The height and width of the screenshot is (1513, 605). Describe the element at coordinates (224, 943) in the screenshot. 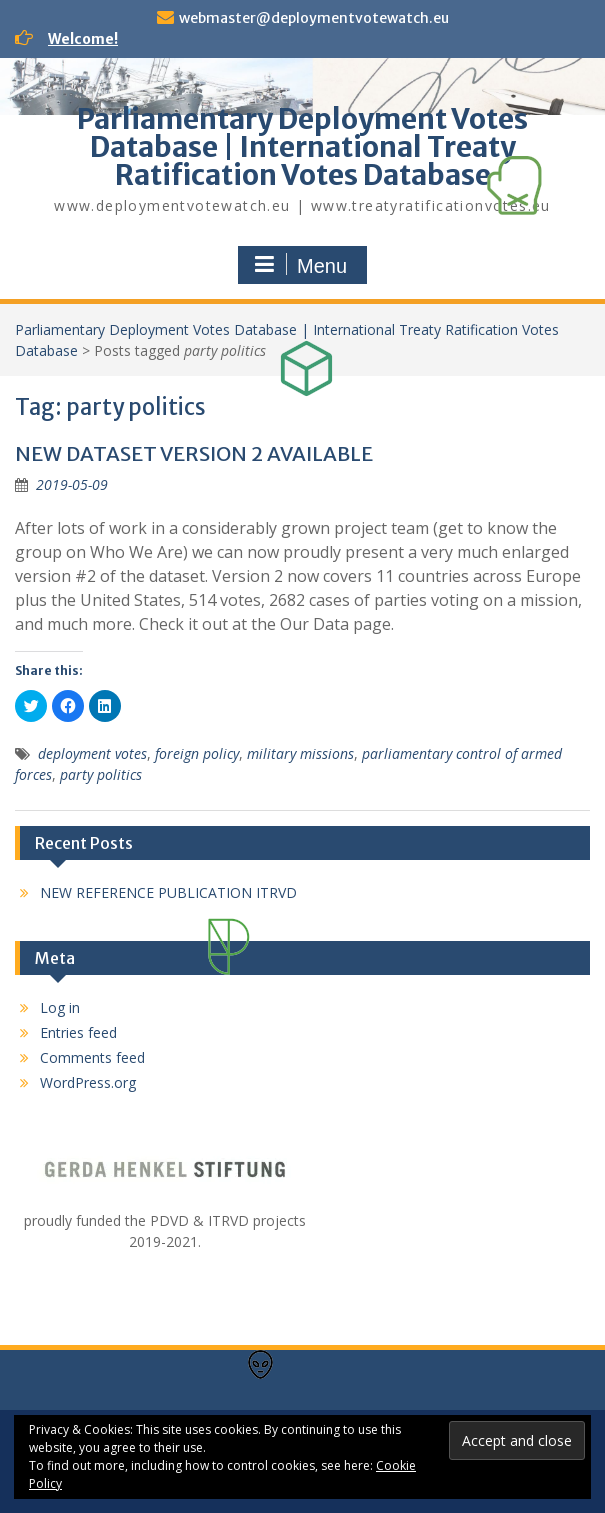

I see `phosphor icons library logo` at that location.